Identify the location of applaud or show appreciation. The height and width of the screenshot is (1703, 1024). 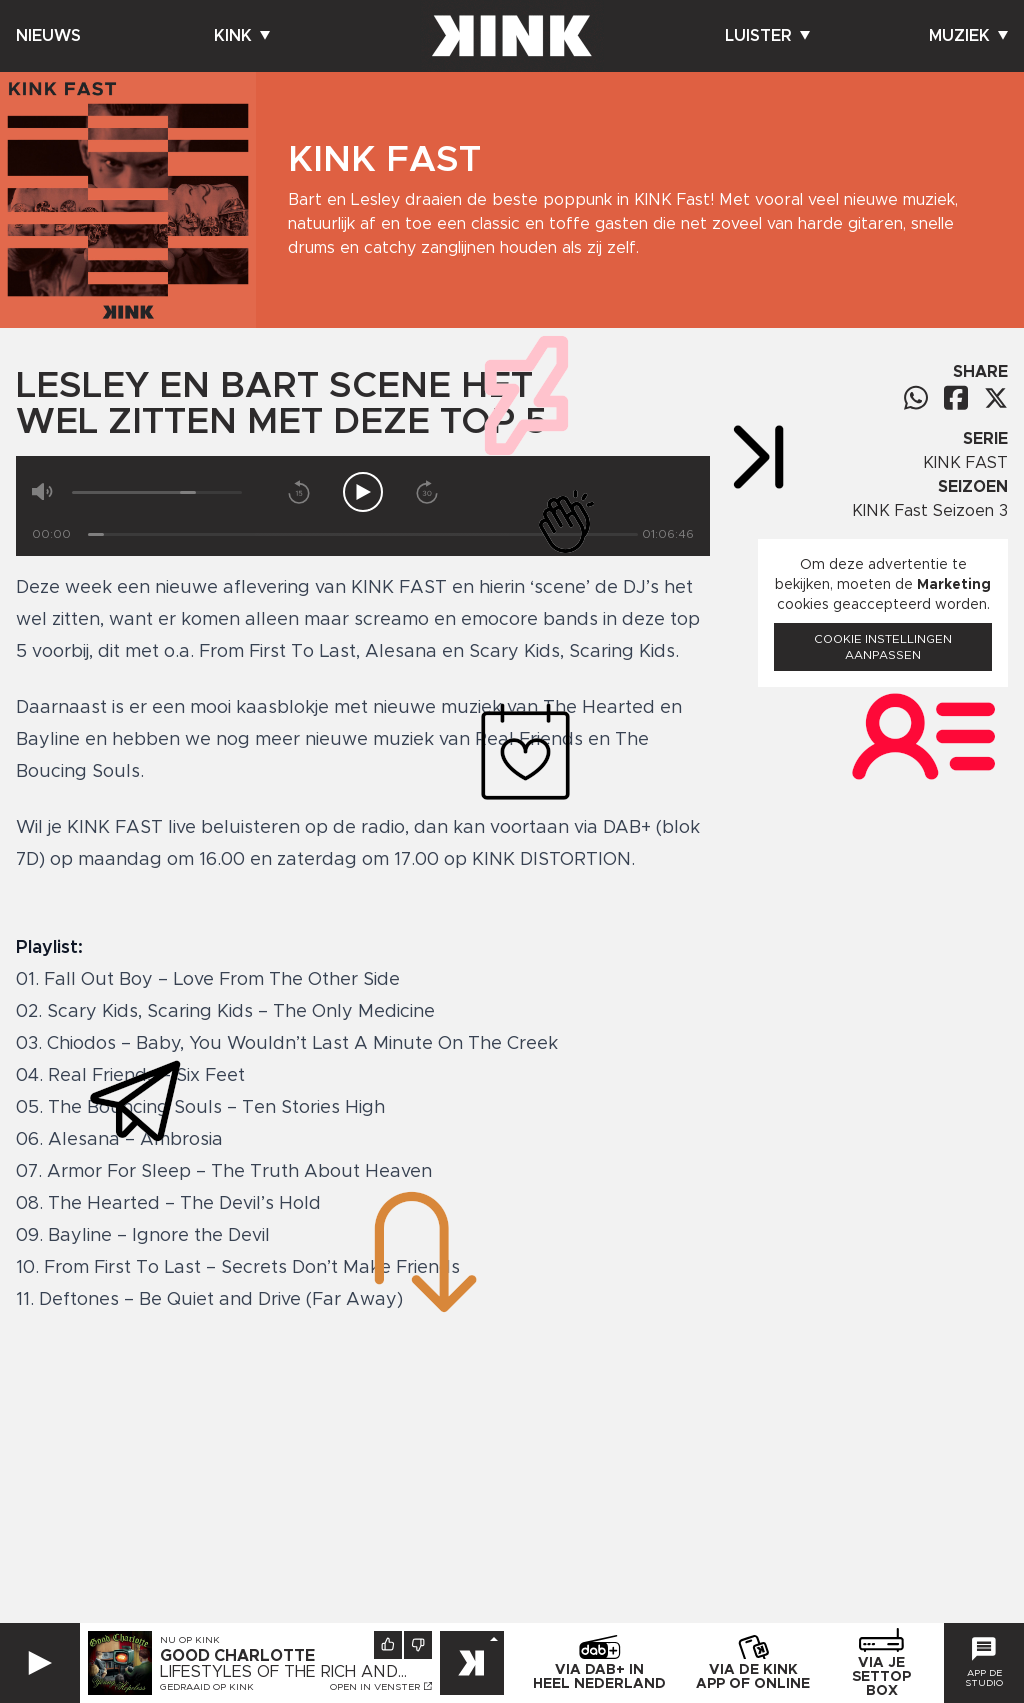
(565, 521).